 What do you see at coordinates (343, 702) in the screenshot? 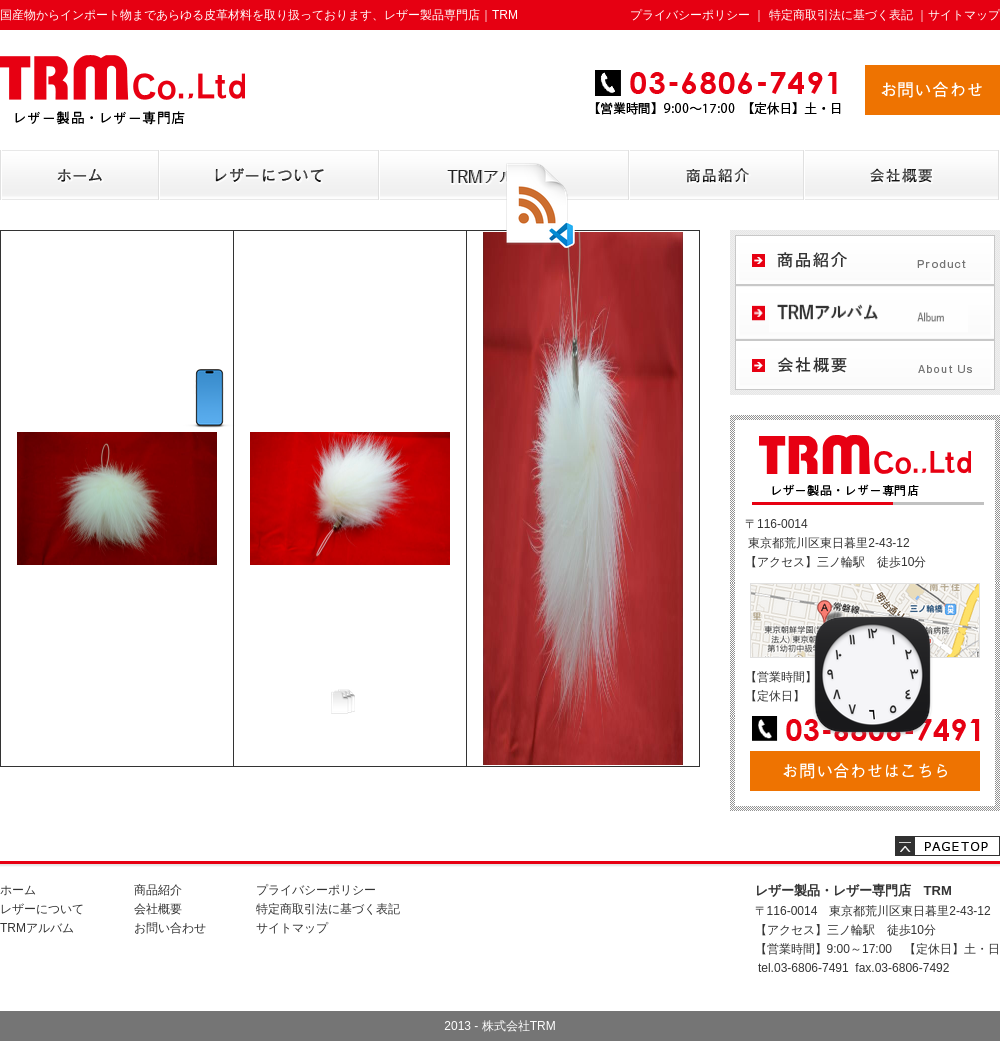
I see `multiple files or items selected` at bounding box center [343, 702].